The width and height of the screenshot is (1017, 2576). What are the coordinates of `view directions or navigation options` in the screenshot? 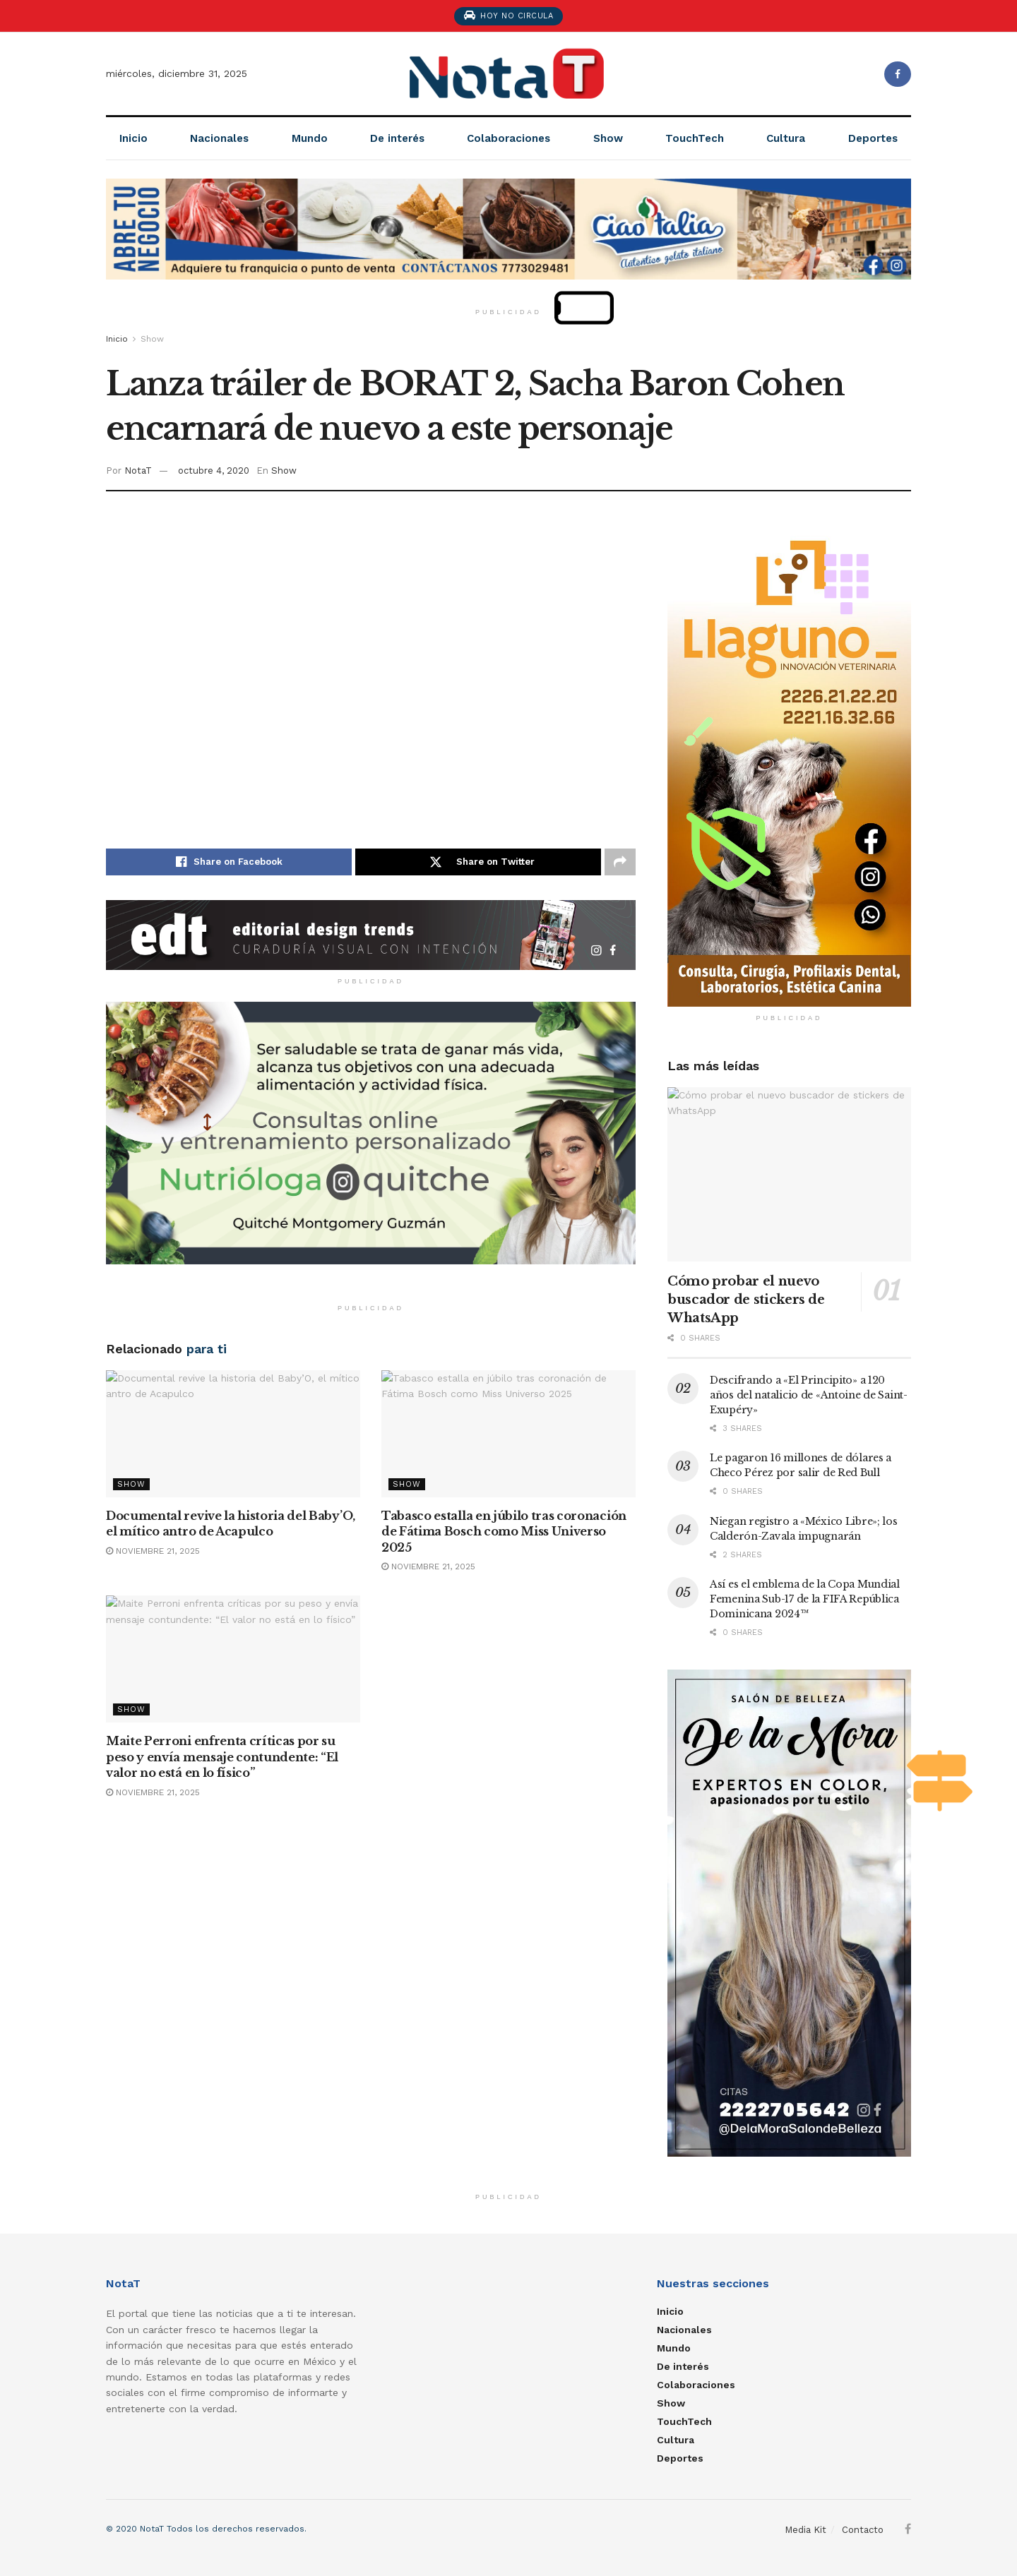 It's located at (939, 1780).